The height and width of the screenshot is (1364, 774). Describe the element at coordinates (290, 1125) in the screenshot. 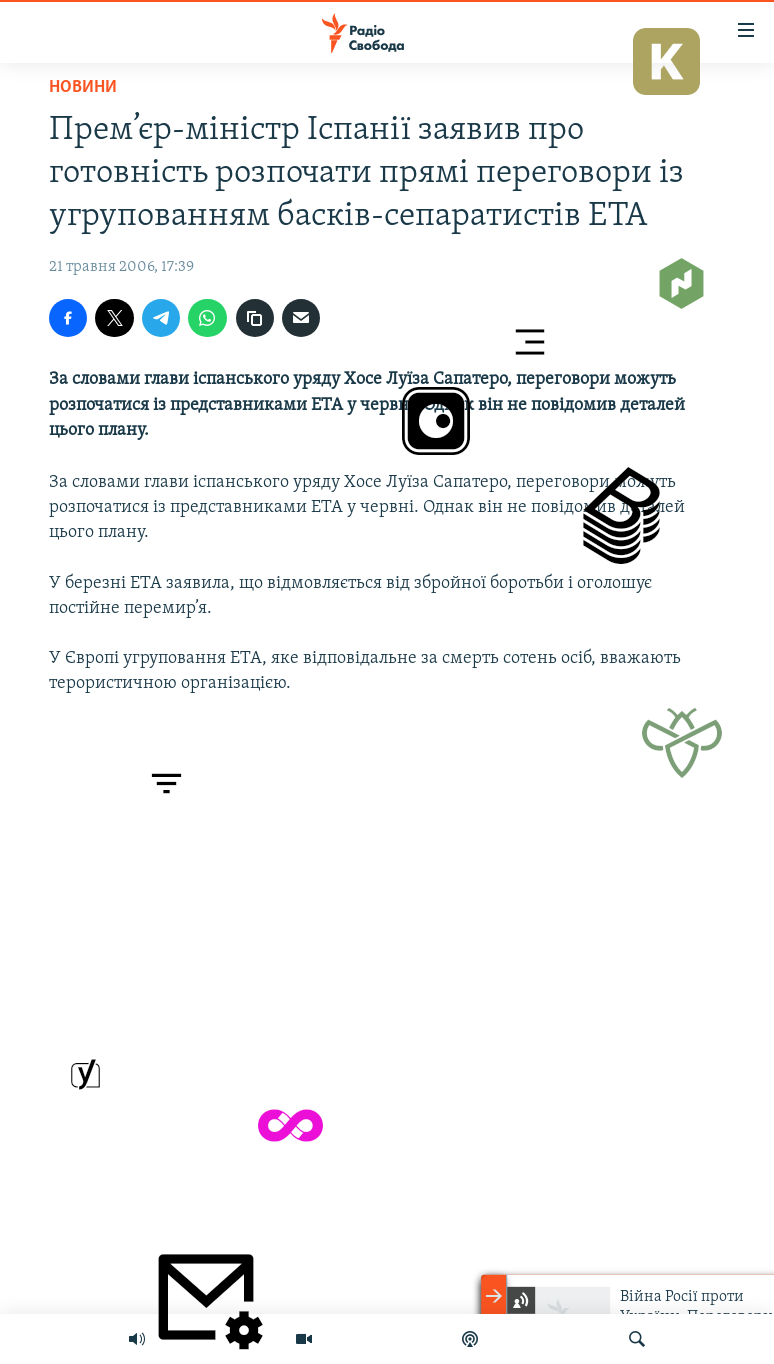

I see `open Apache Superset data visualization platform` at that location.